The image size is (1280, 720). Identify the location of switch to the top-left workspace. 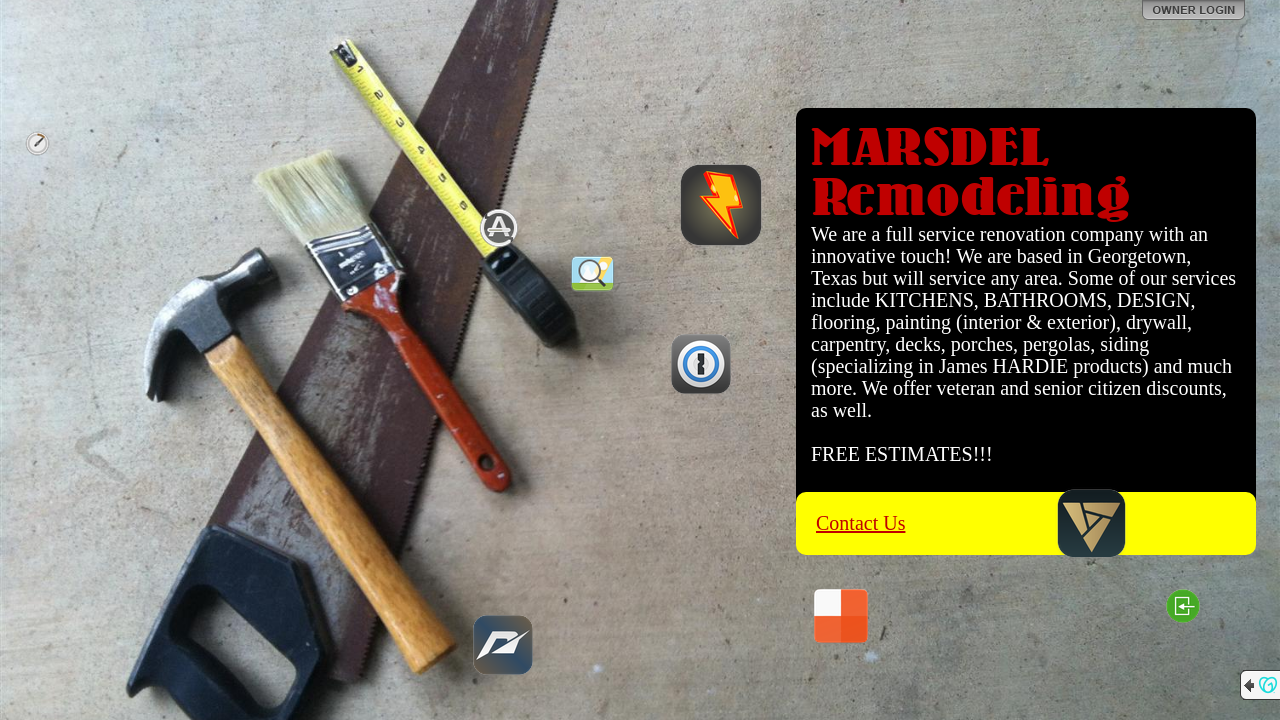
(841, 616).